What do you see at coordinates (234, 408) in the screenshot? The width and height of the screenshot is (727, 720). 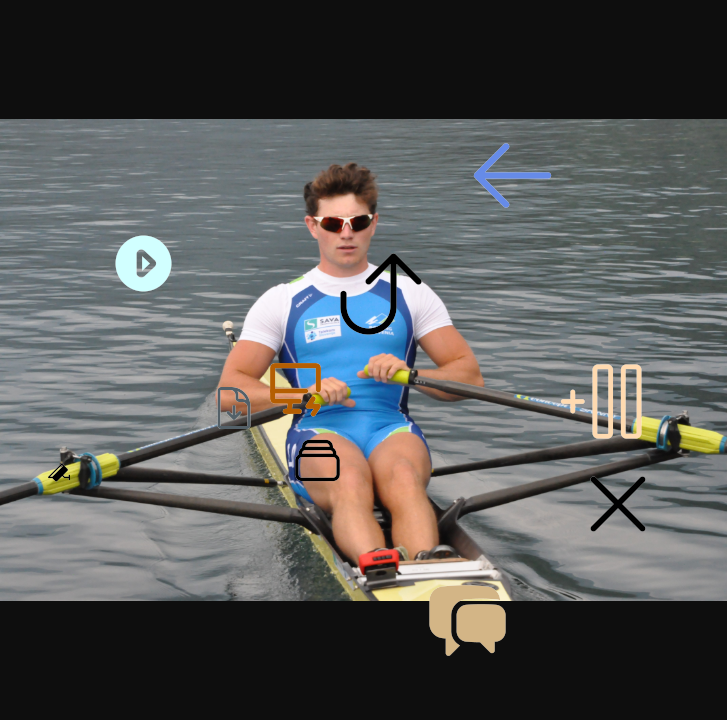 I see `download a document or file` at bounding box center [234, 408].